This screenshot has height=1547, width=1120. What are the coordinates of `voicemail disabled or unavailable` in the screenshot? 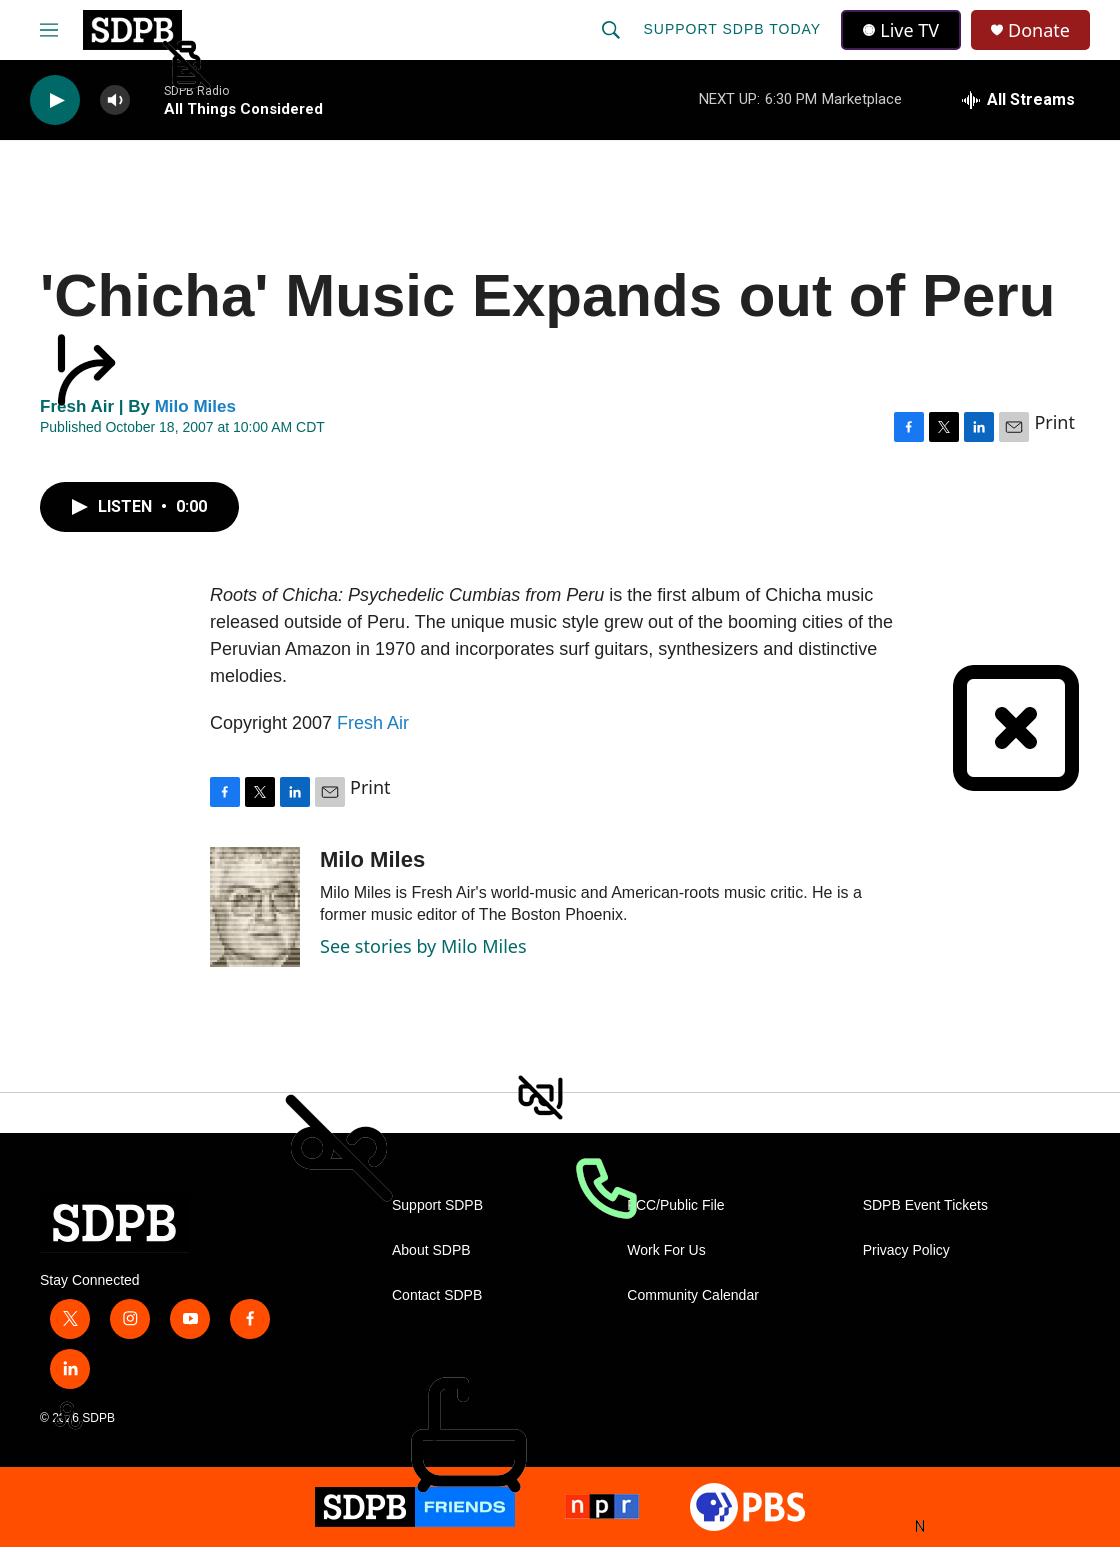 It's located at (339, 1148).